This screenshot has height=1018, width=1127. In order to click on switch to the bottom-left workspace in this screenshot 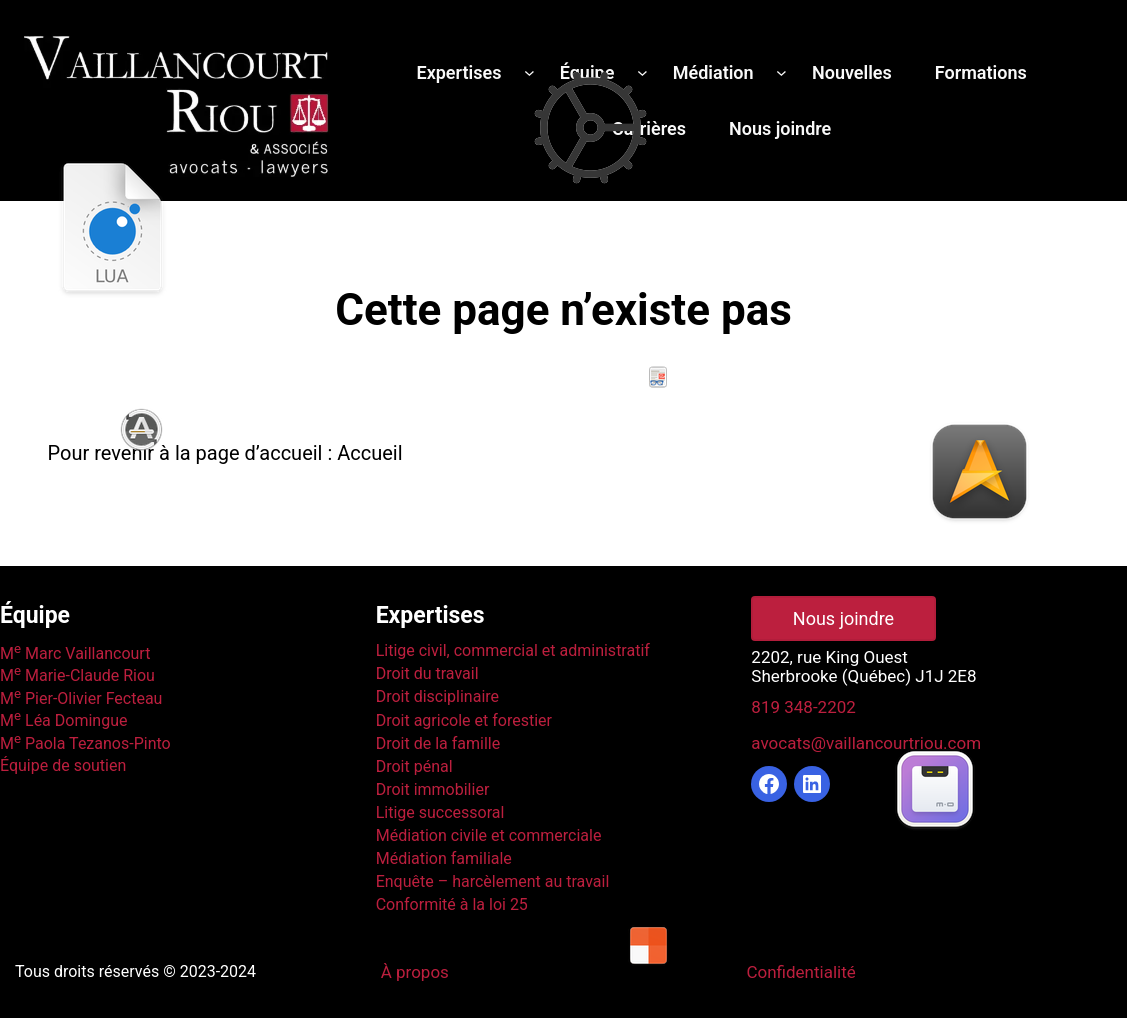, I will do `click(648, 945)`.